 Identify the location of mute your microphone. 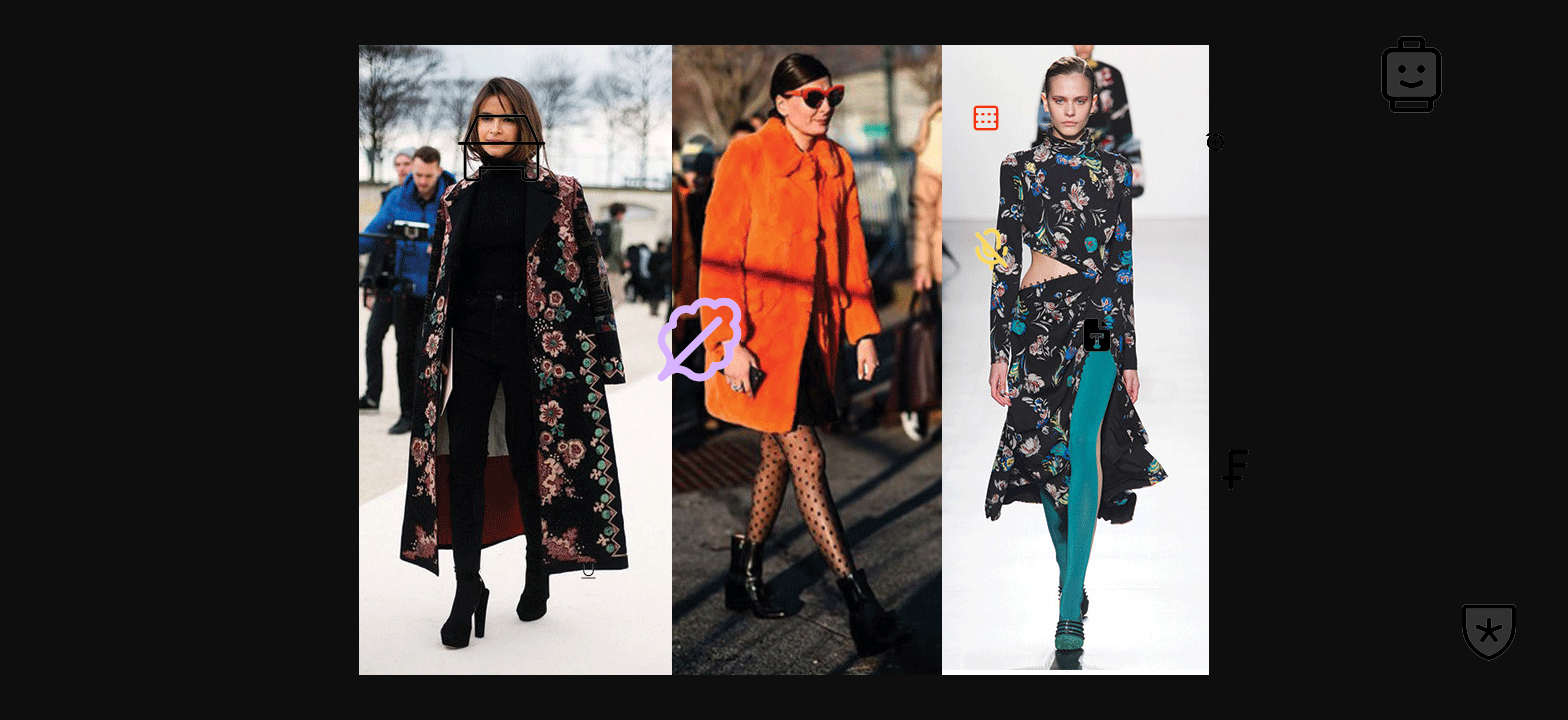
(991, 248).